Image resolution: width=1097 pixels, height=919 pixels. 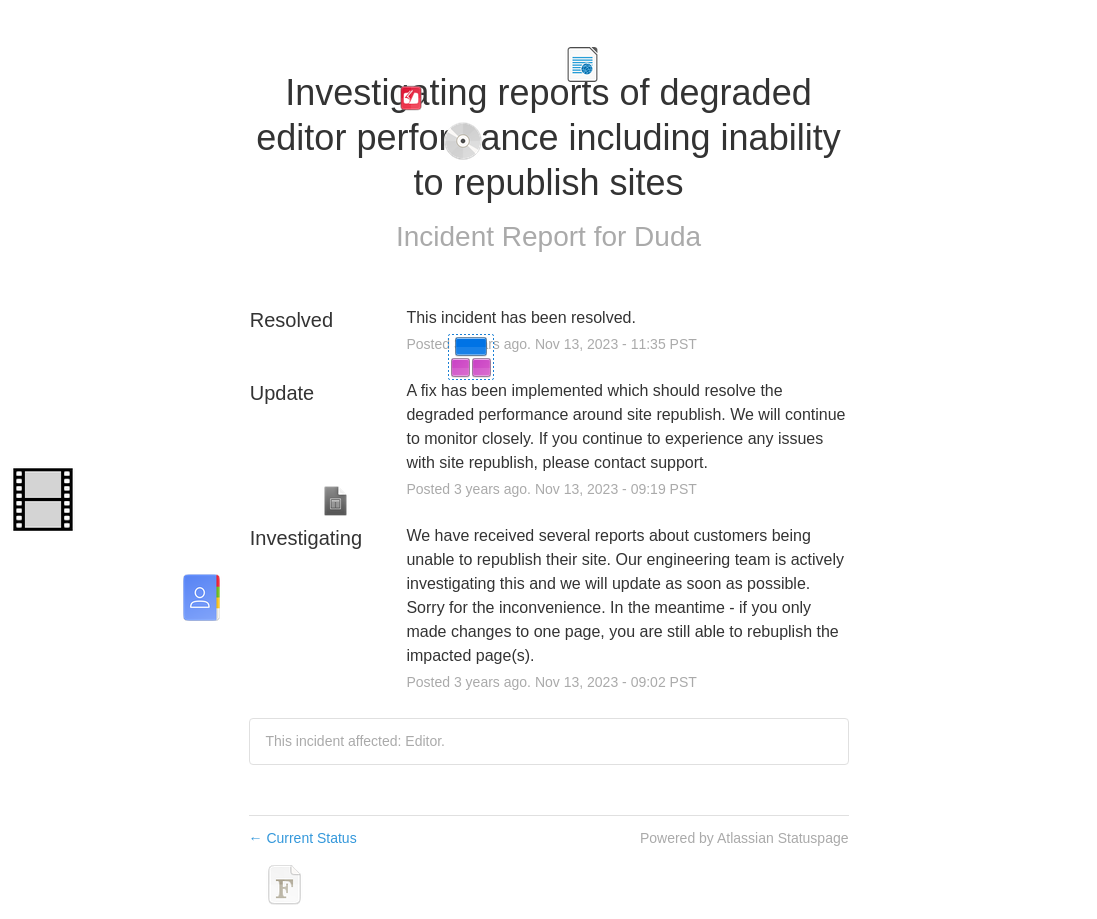 What do you see at coordinates (471, 357) in the screenshot?
I see `select all items in the current view` at bounding box center [471, 357].